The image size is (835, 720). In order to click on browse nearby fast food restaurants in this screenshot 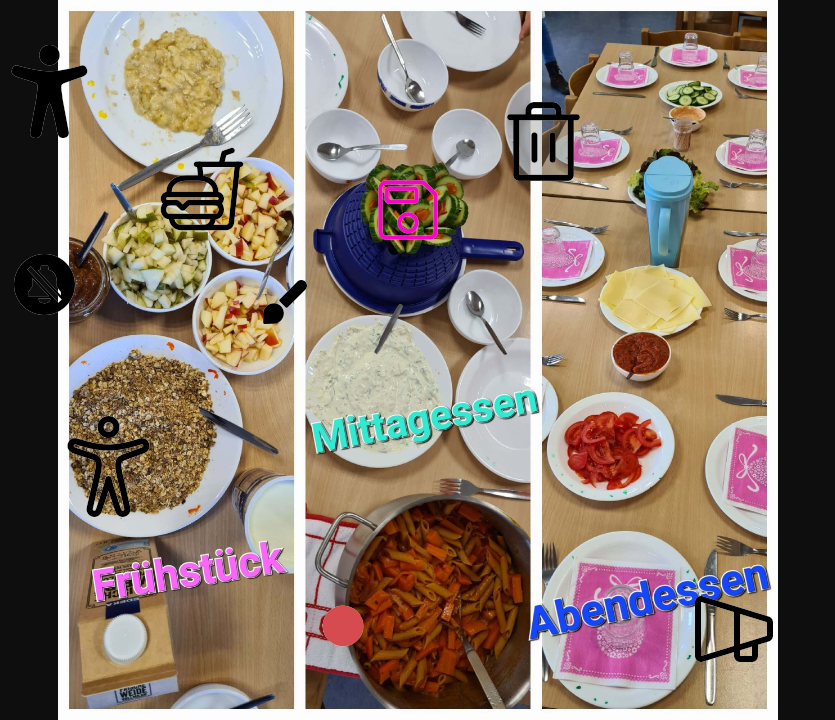, I will do `click(202, 189)`.